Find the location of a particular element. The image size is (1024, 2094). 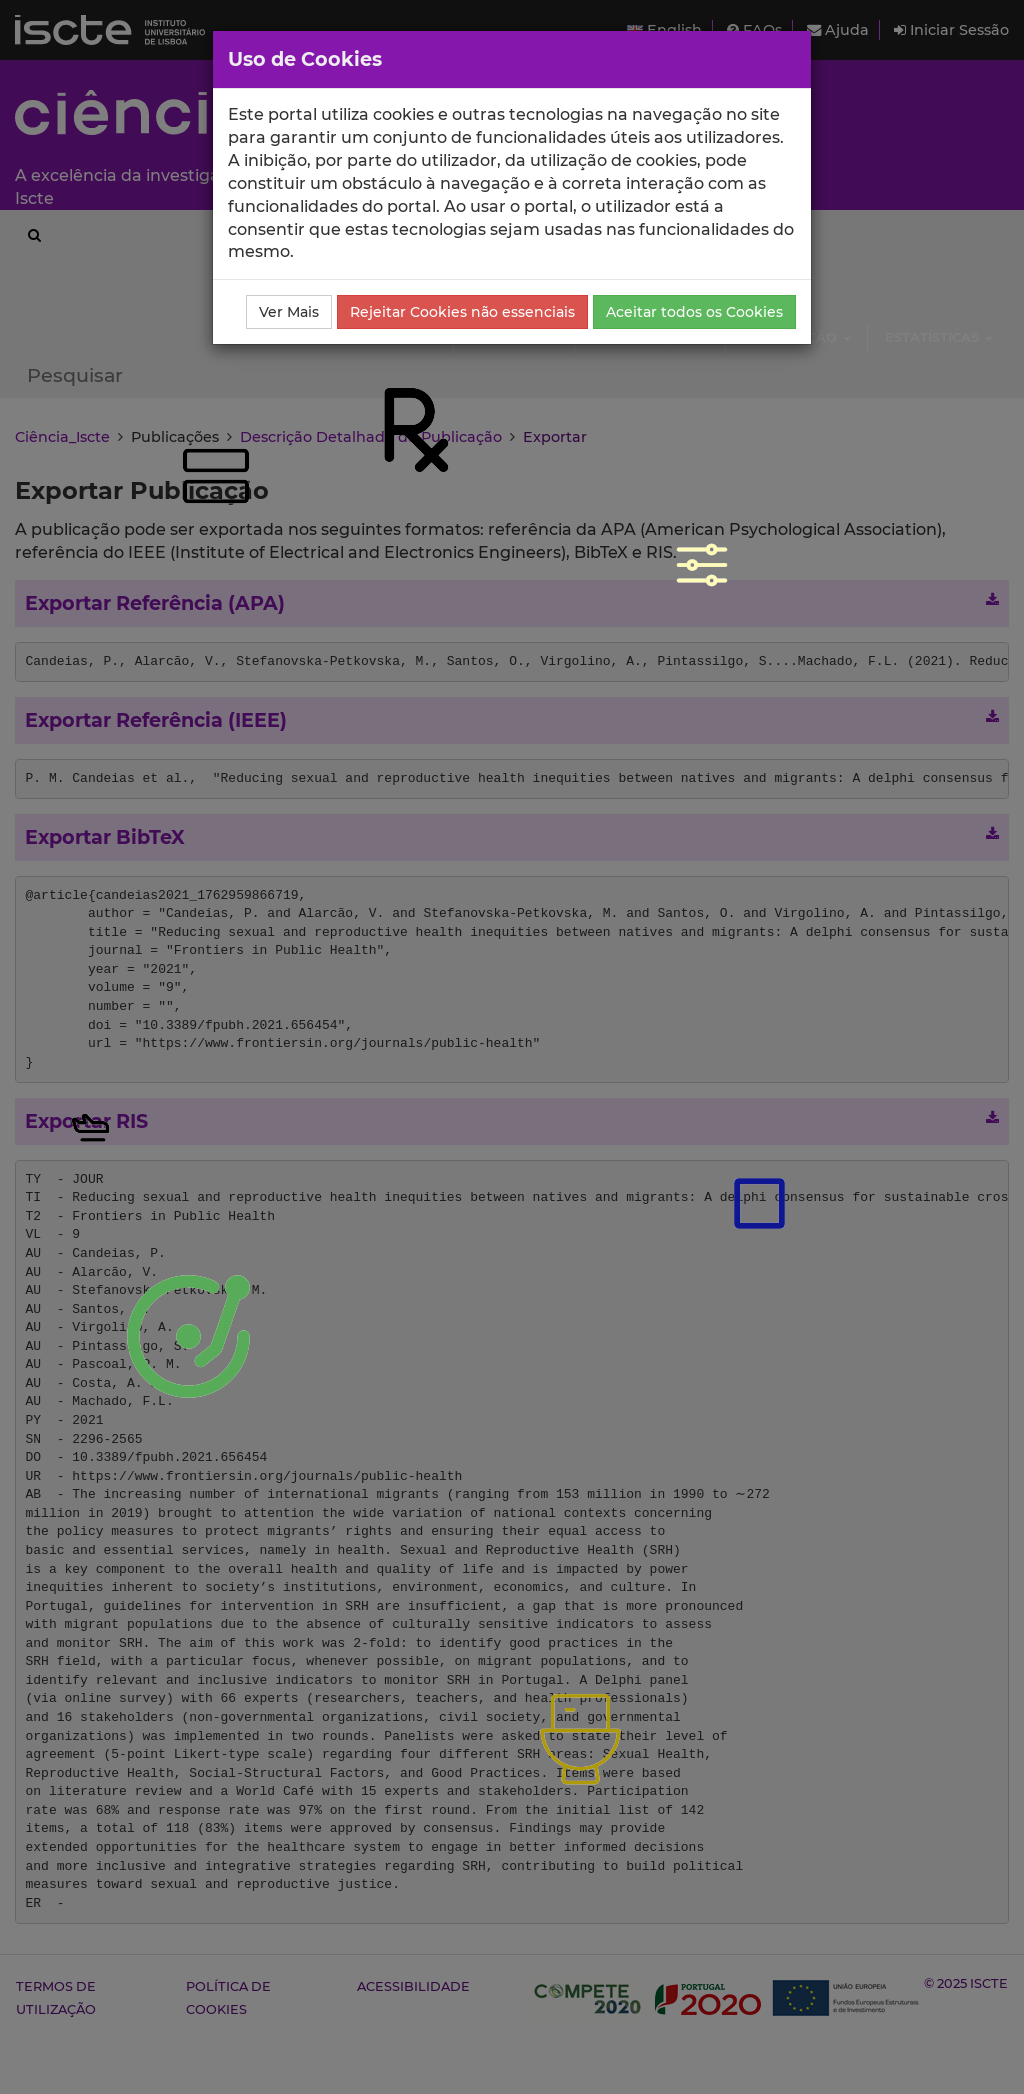

view flight status or tracking is located at coordinates (90, 1126).